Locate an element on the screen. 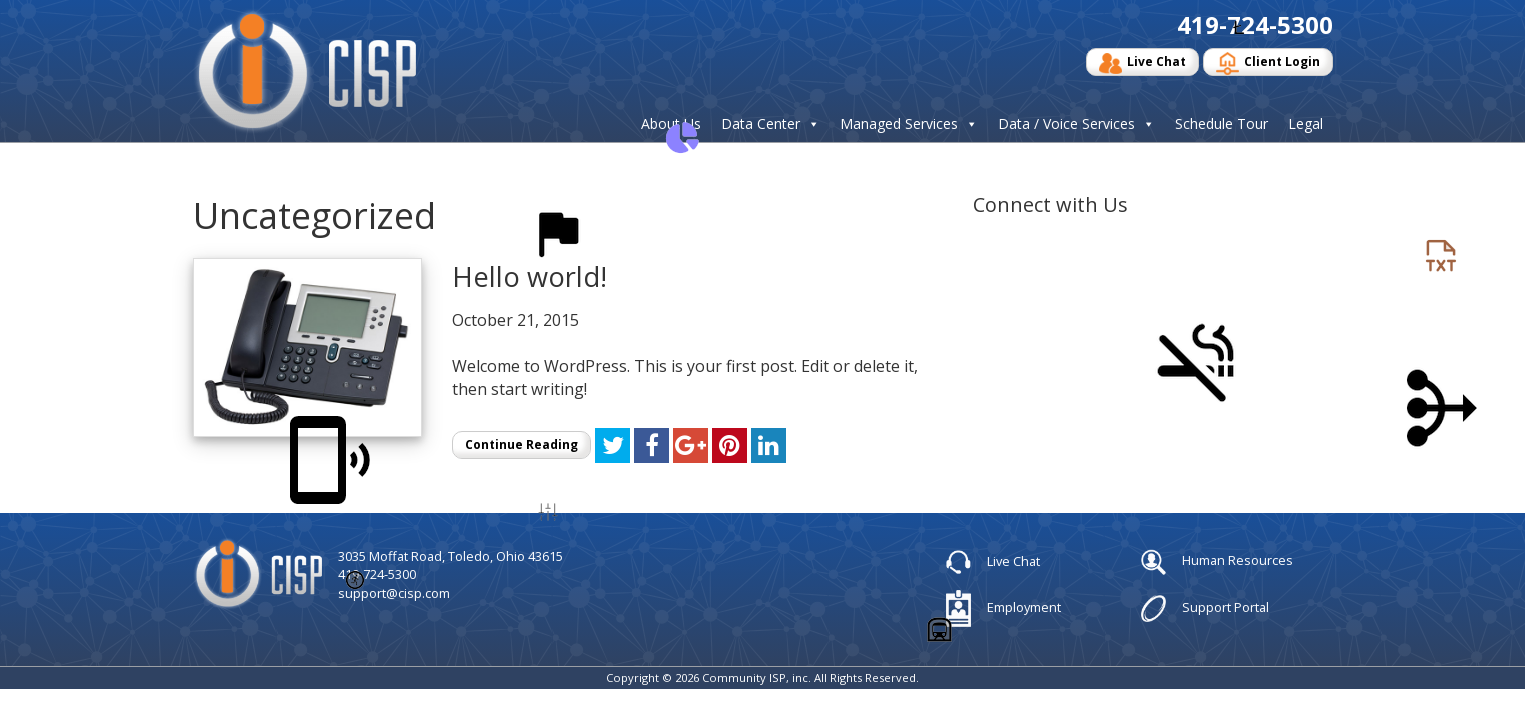  indicates litecoin cryptocurrency is located at coordinates (1238, 27).